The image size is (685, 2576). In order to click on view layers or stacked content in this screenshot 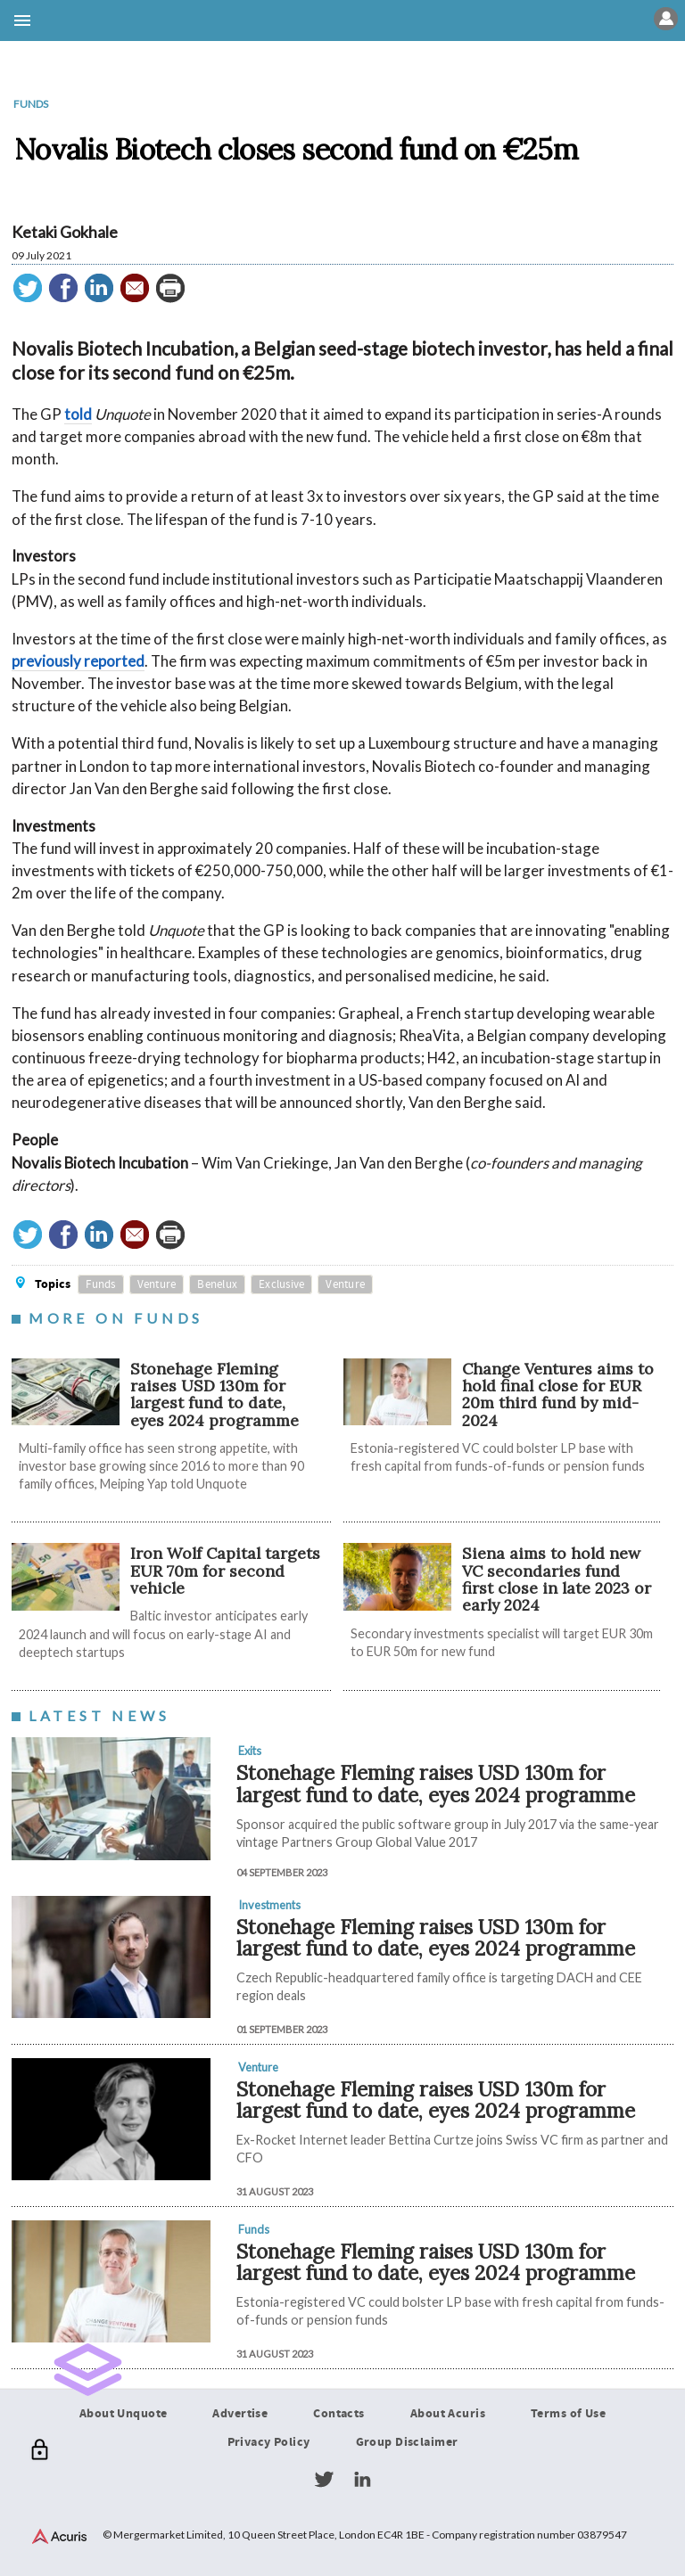, I will do `click(87, 2369)`.